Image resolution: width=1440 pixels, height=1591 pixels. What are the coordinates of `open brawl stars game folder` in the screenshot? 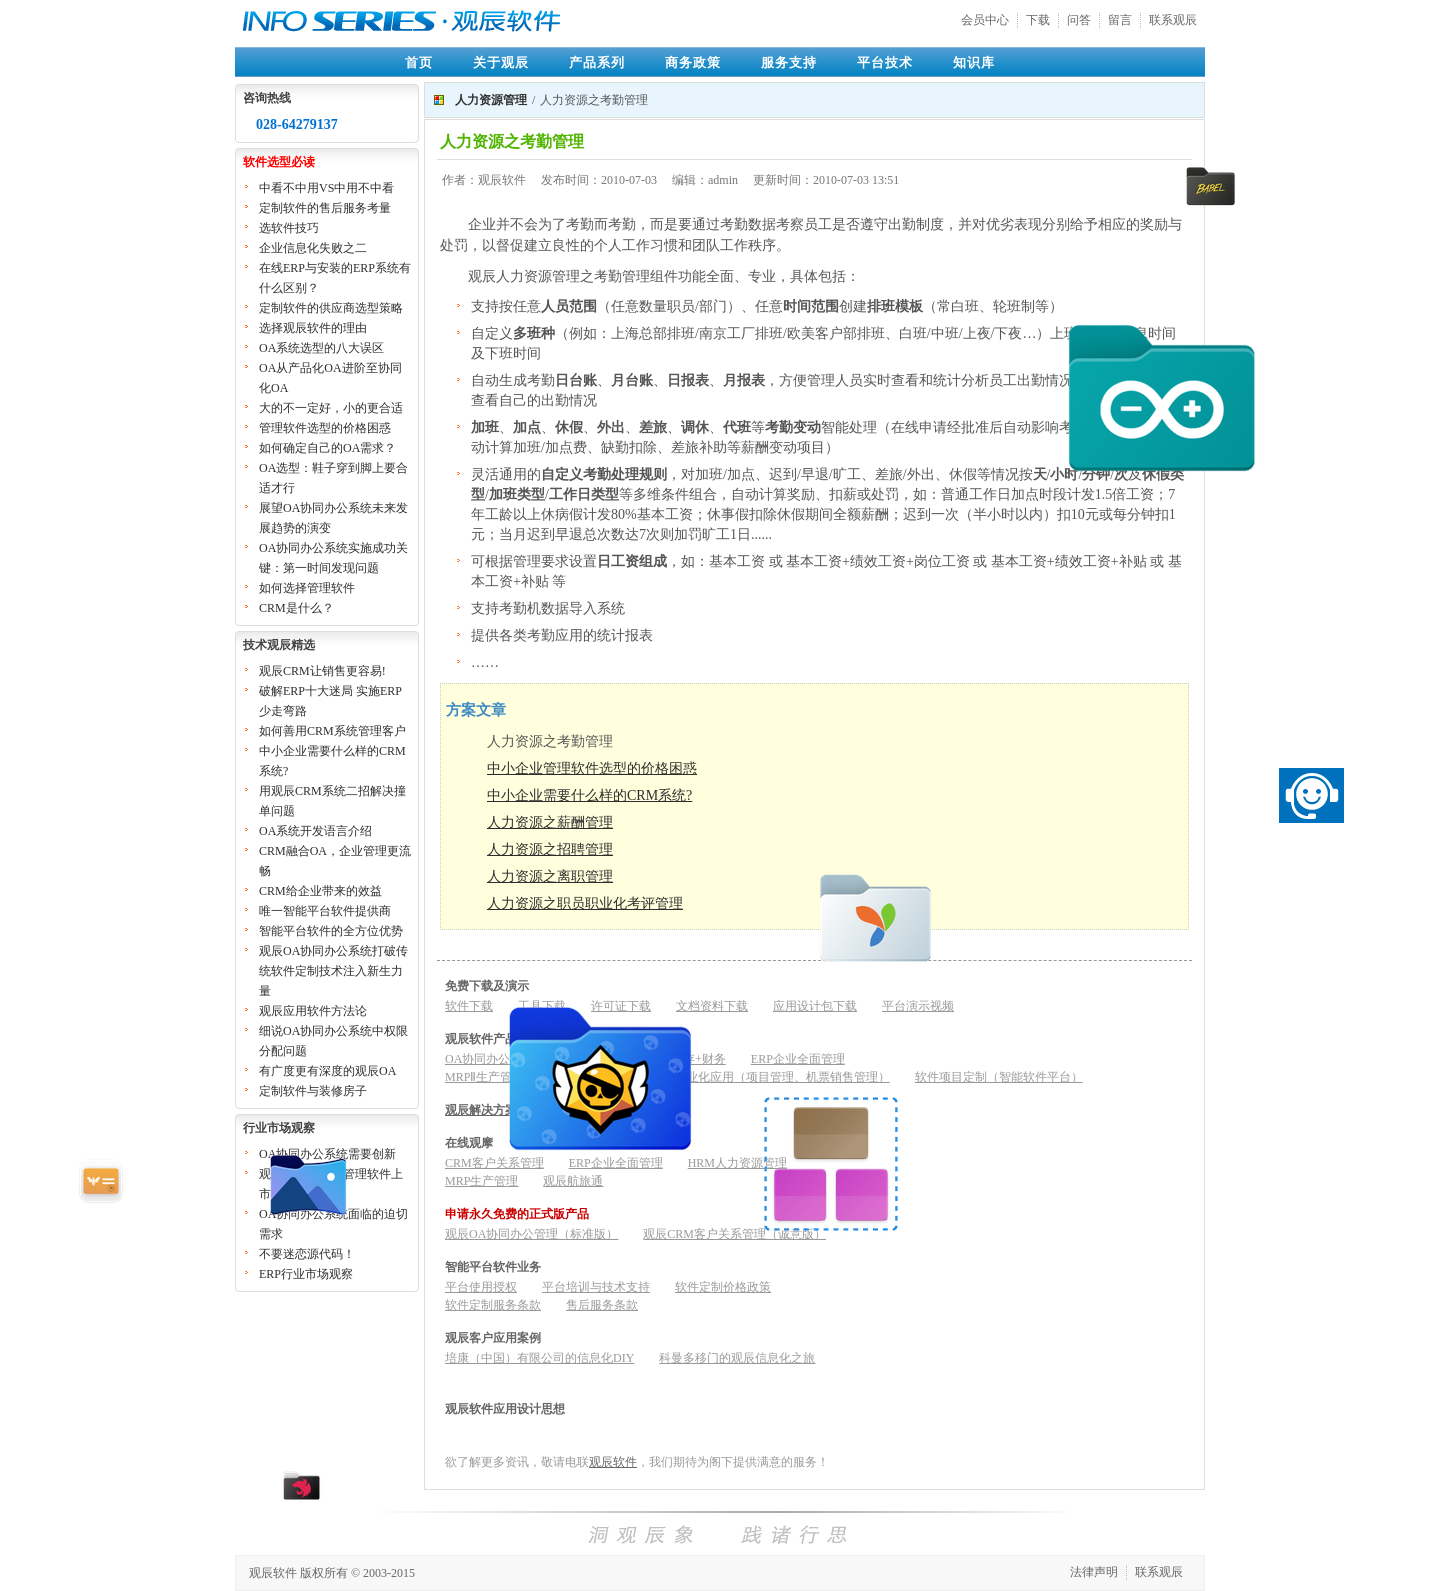 It's located at (599, 1083).